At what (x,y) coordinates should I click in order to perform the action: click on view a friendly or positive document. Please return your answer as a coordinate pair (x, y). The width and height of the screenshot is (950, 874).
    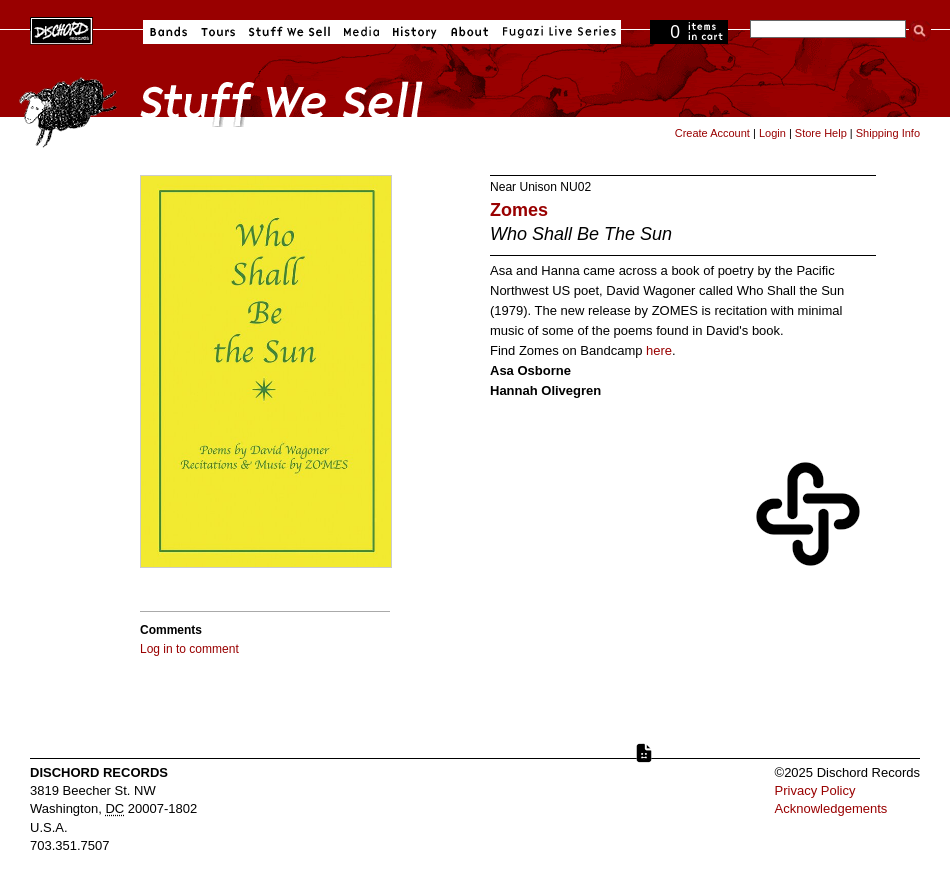
    Looking at the image, I should click on (644, 753).